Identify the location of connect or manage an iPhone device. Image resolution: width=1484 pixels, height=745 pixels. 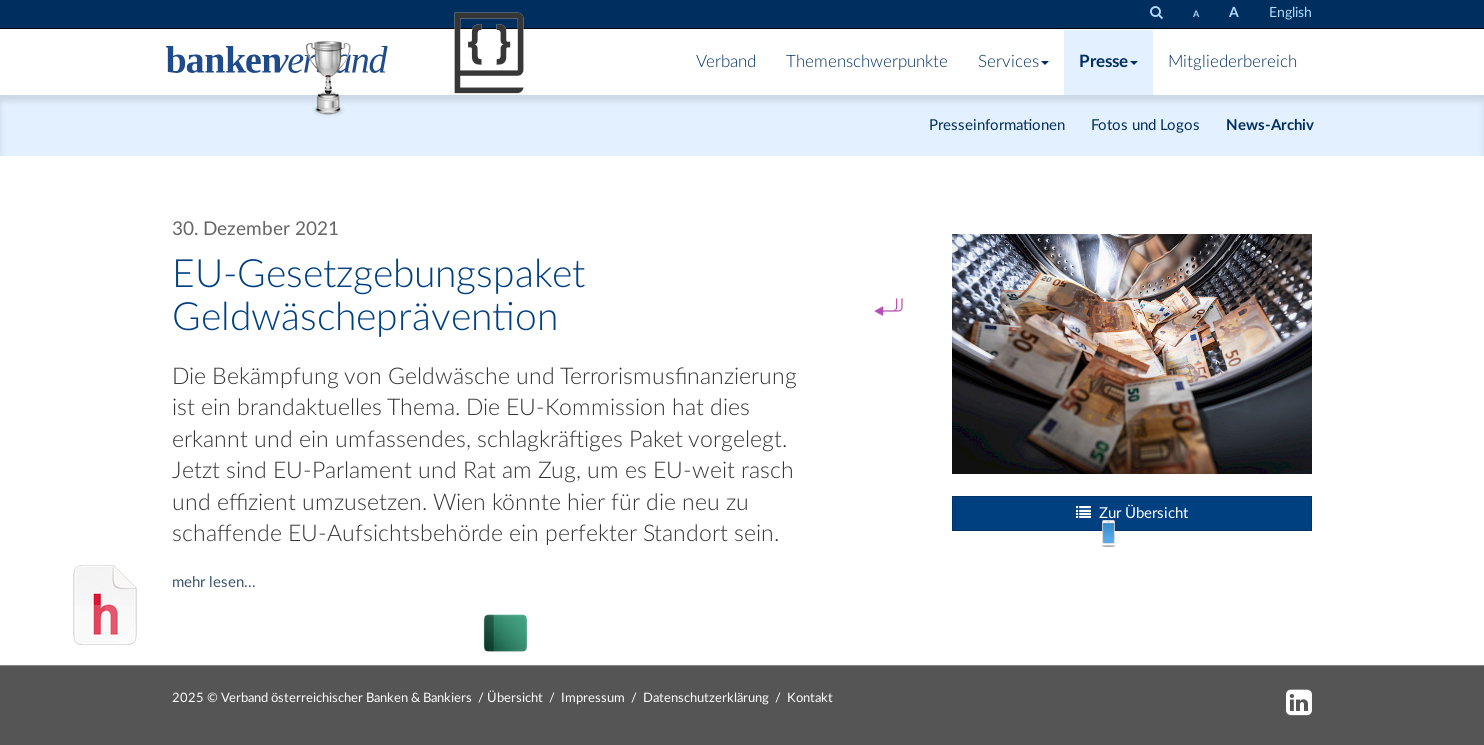
(1108, 533).